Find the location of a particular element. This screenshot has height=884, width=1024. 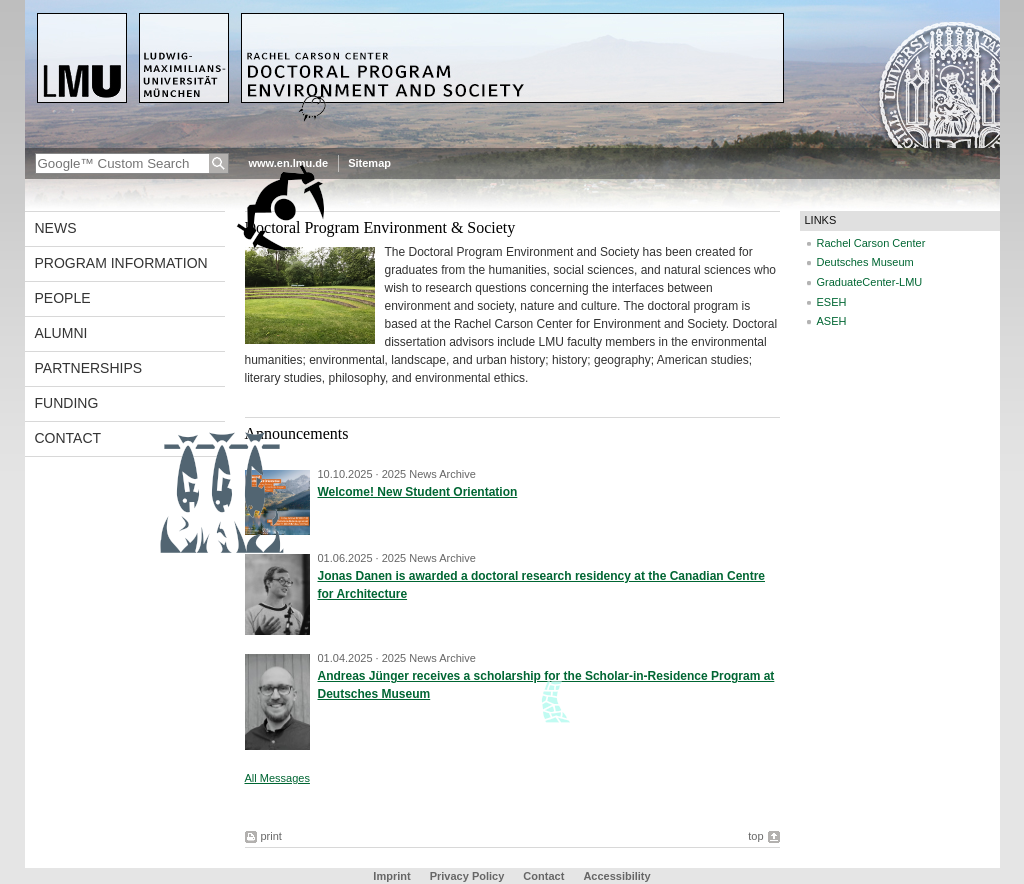

select rogue character class is located at coordinates (280, 207).